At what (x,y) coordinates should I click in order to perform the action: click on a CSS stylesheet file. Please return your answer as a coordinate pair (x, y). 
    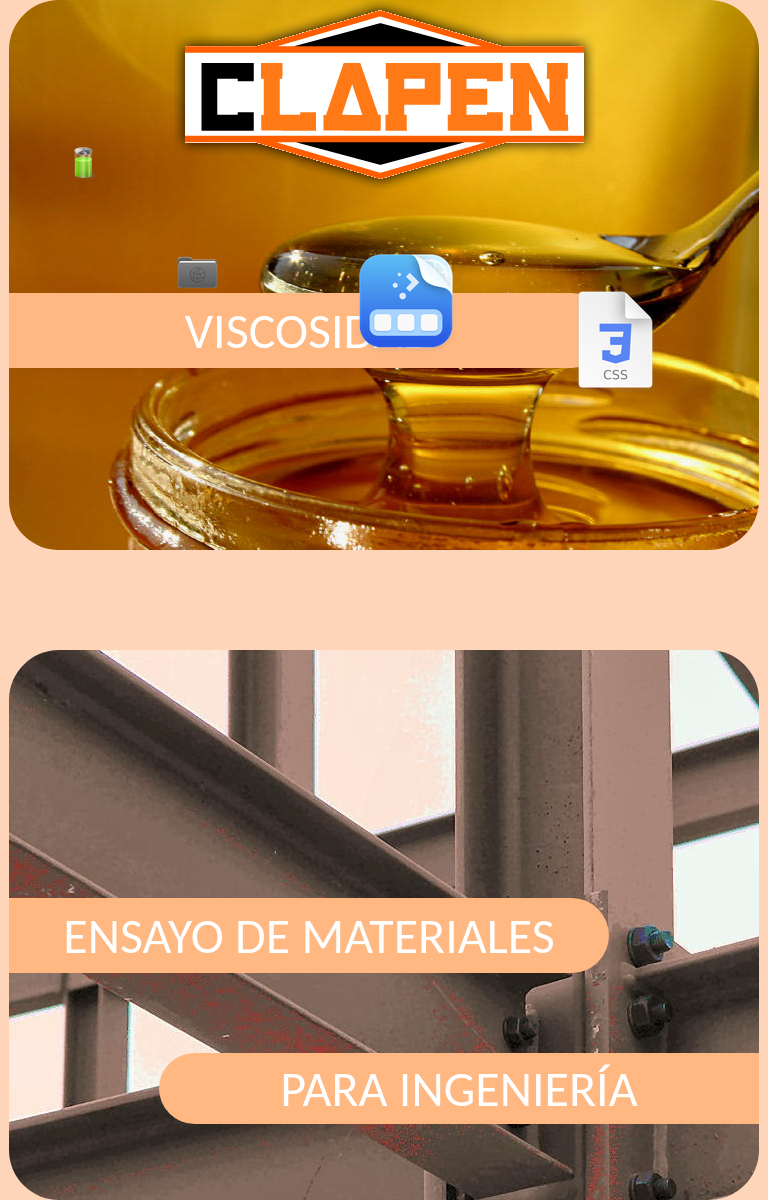
    Looking at the image, I should click on (615, 341).